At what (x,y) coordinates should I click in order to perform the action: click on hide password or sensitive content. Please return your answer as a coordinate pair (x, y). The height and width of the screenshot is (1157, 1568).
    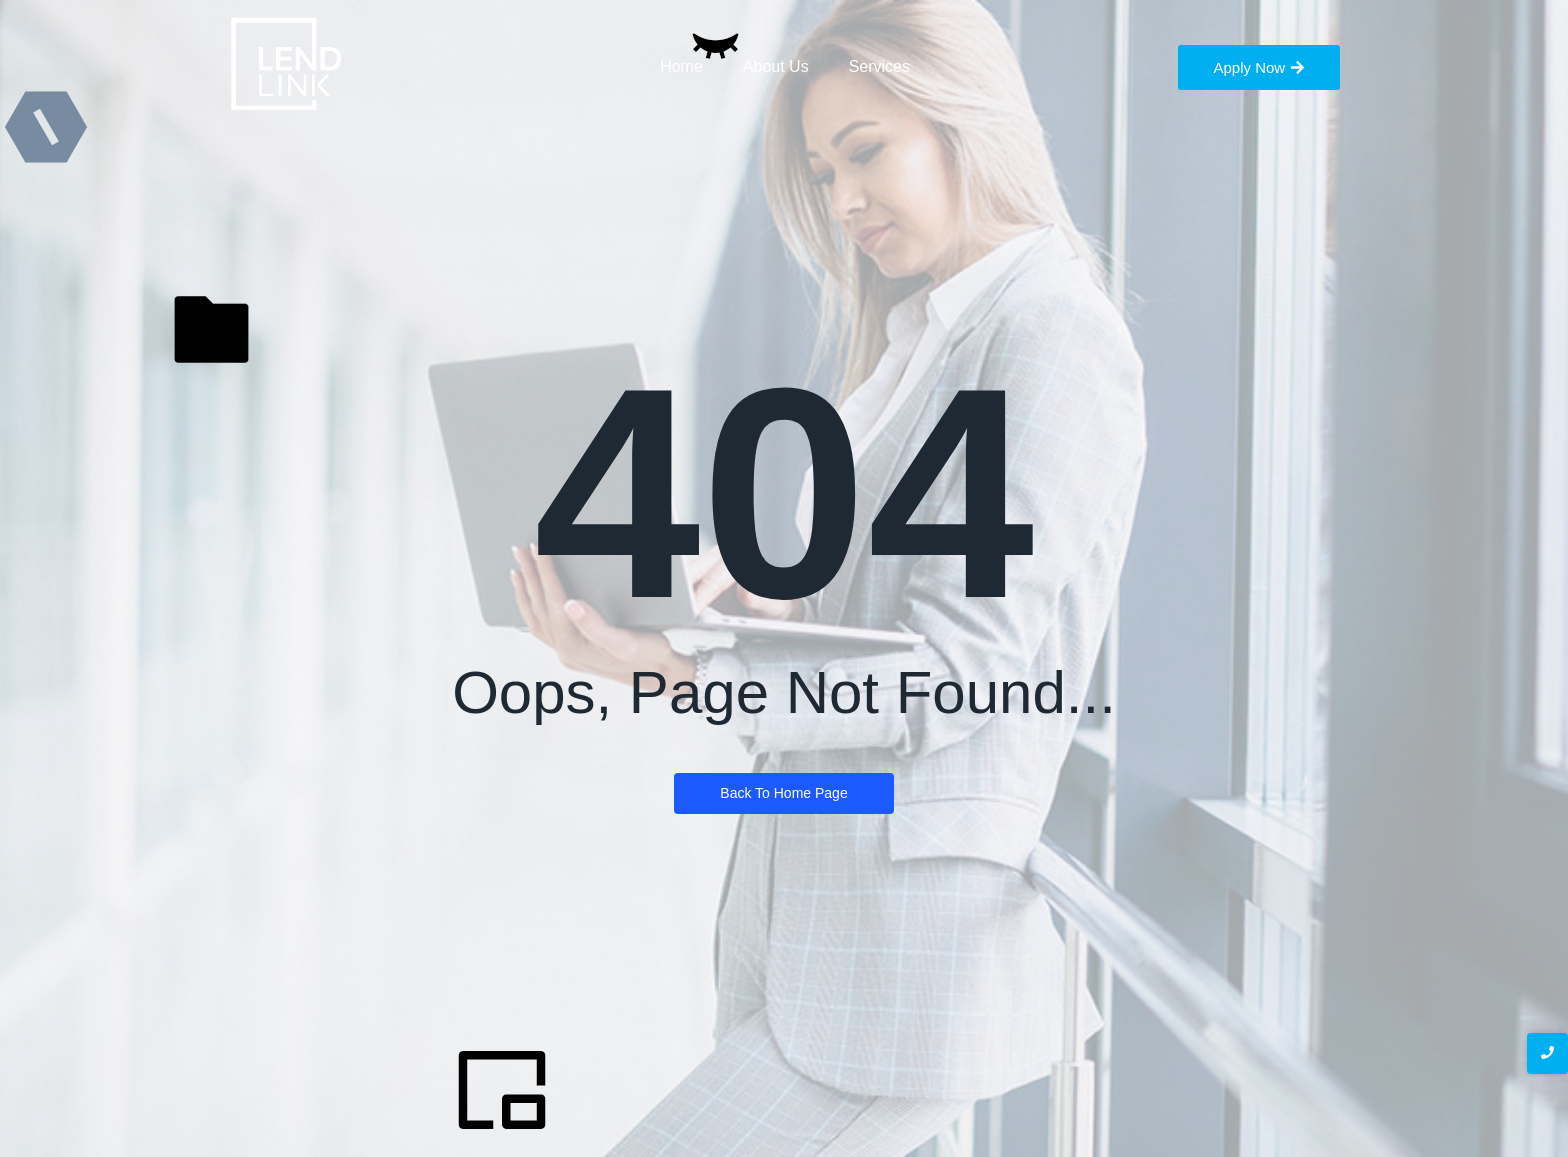
    Looking at the image, I should click on (715, 44).